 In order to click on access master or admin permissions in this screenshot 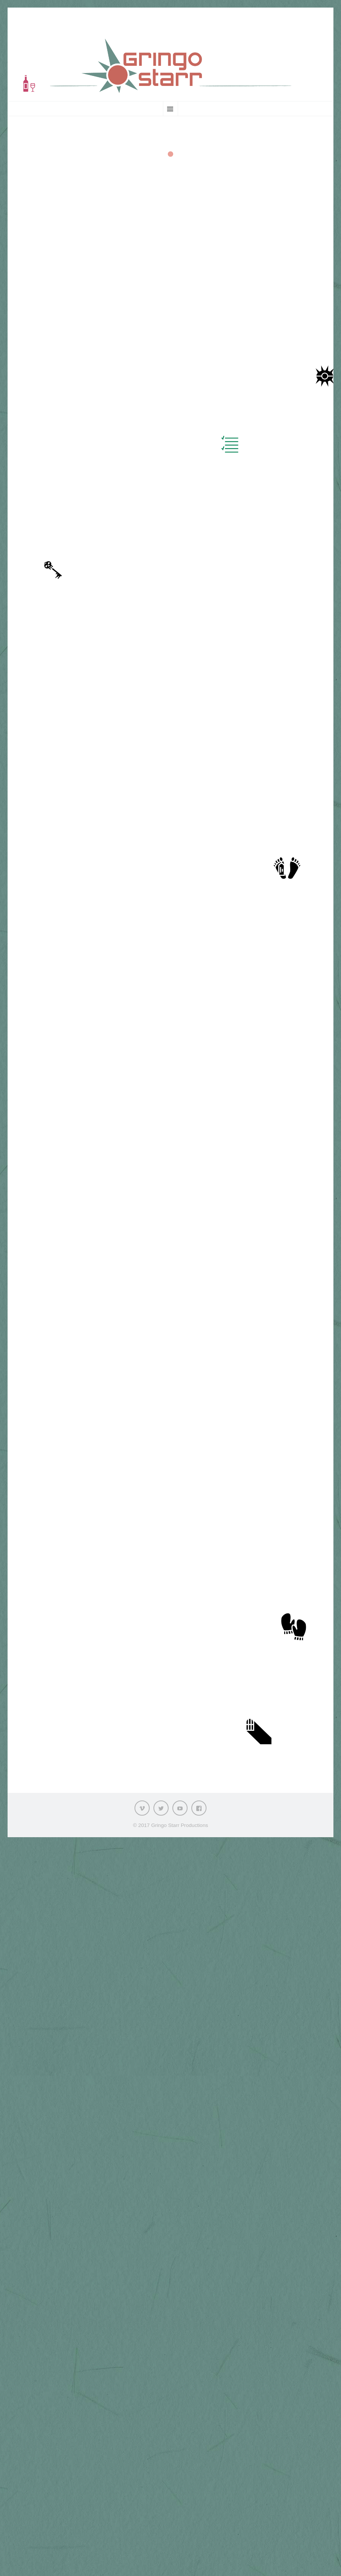, I will do `click(53, 570)`.